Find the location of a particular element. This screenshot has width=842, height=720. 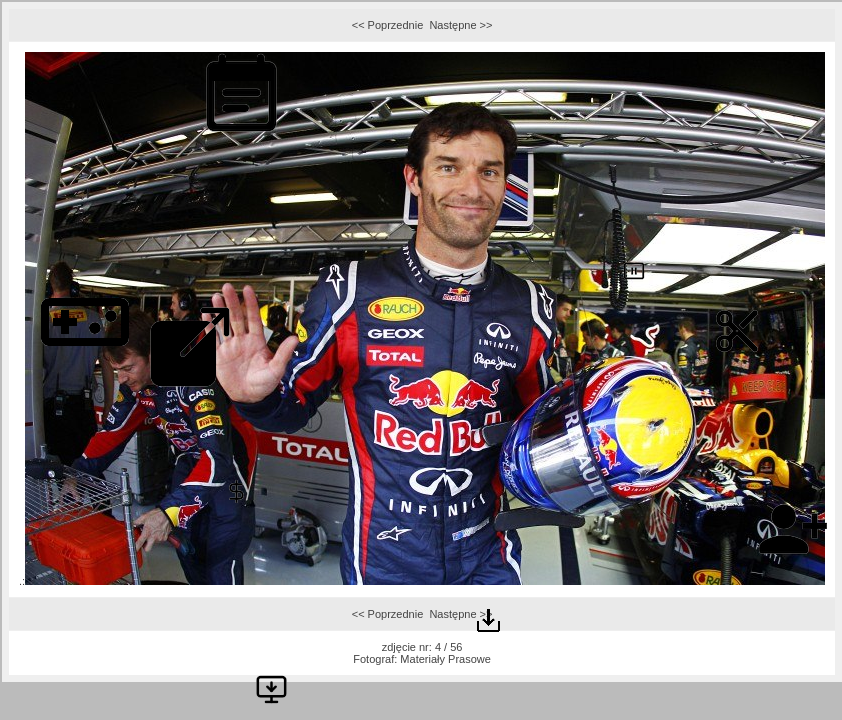

cut selected content to clipboard is located at coordinates (737, 331).